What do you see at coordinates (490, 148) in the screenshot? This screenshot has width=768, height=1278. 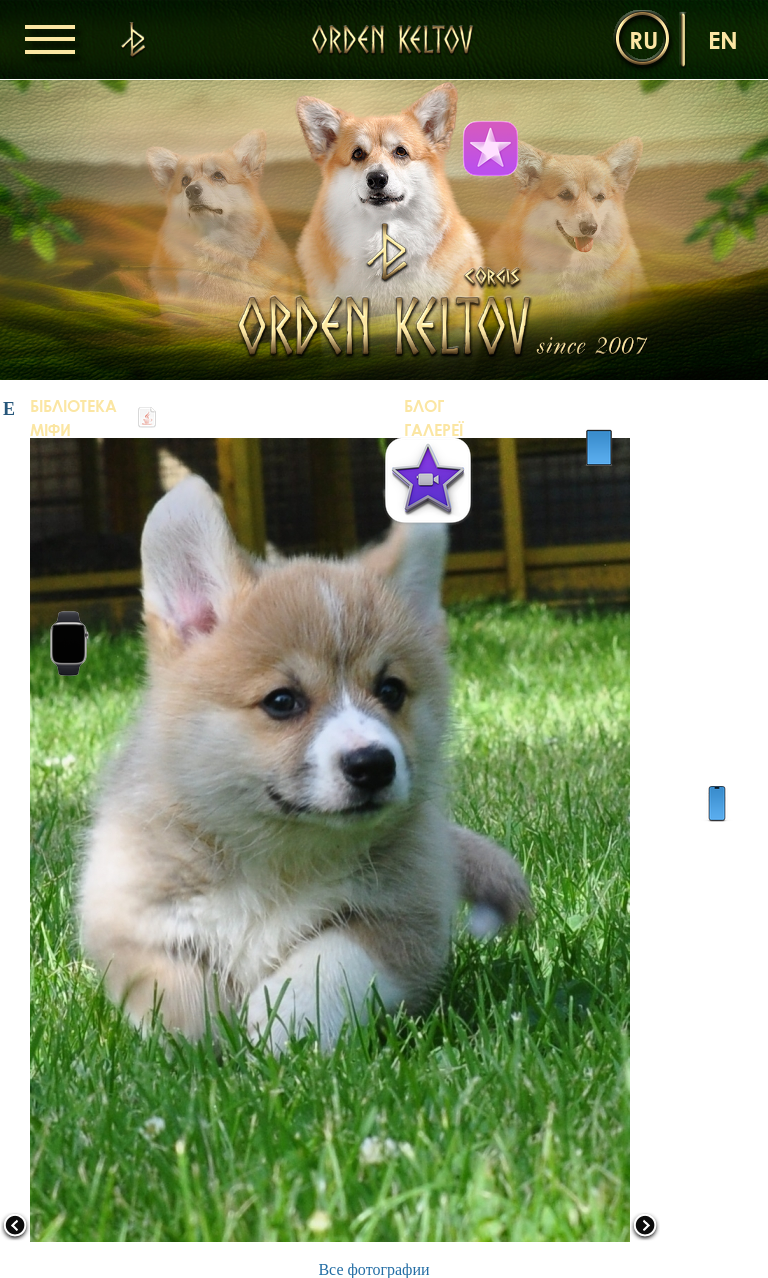 I see `open the iTunes Store app` at bounding box center [490, 148].